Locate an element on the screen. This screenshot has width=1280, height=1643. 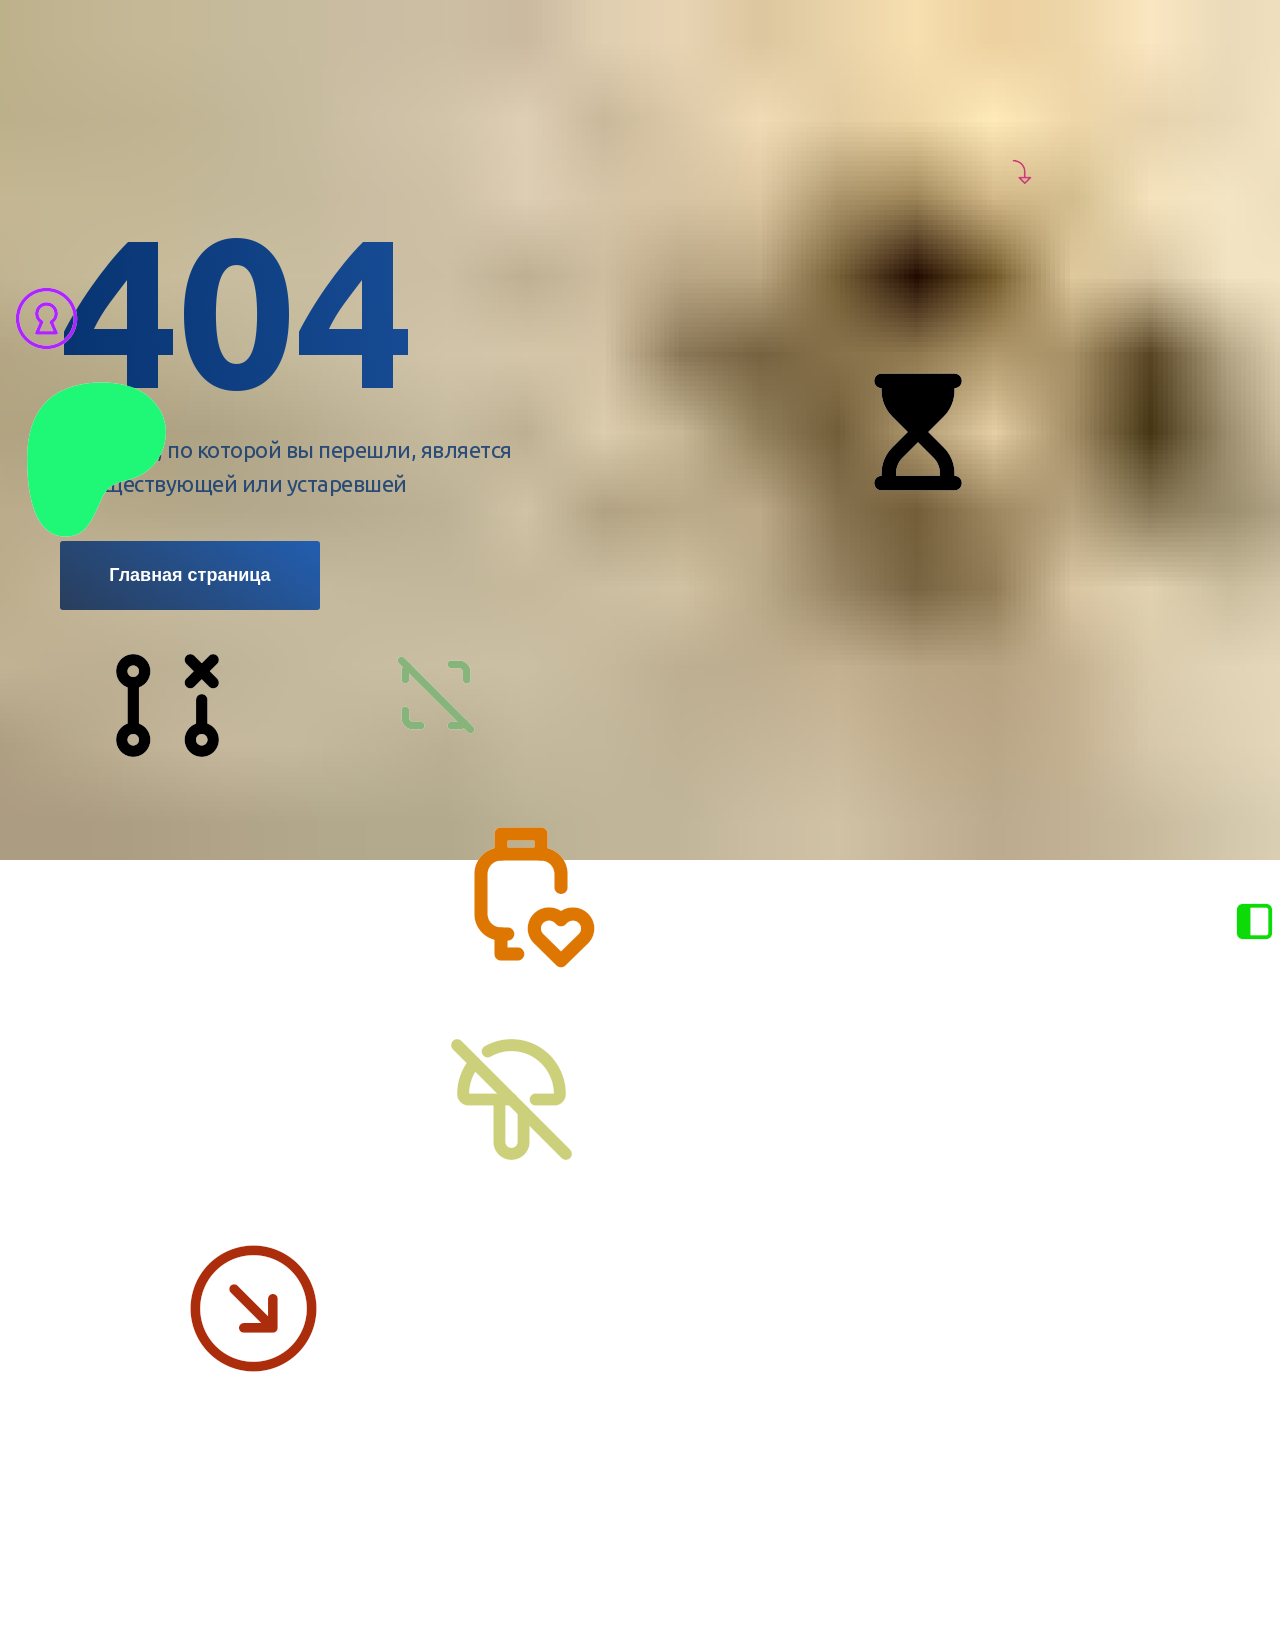
access security or privacy settings is located at coordinates (46, 318).